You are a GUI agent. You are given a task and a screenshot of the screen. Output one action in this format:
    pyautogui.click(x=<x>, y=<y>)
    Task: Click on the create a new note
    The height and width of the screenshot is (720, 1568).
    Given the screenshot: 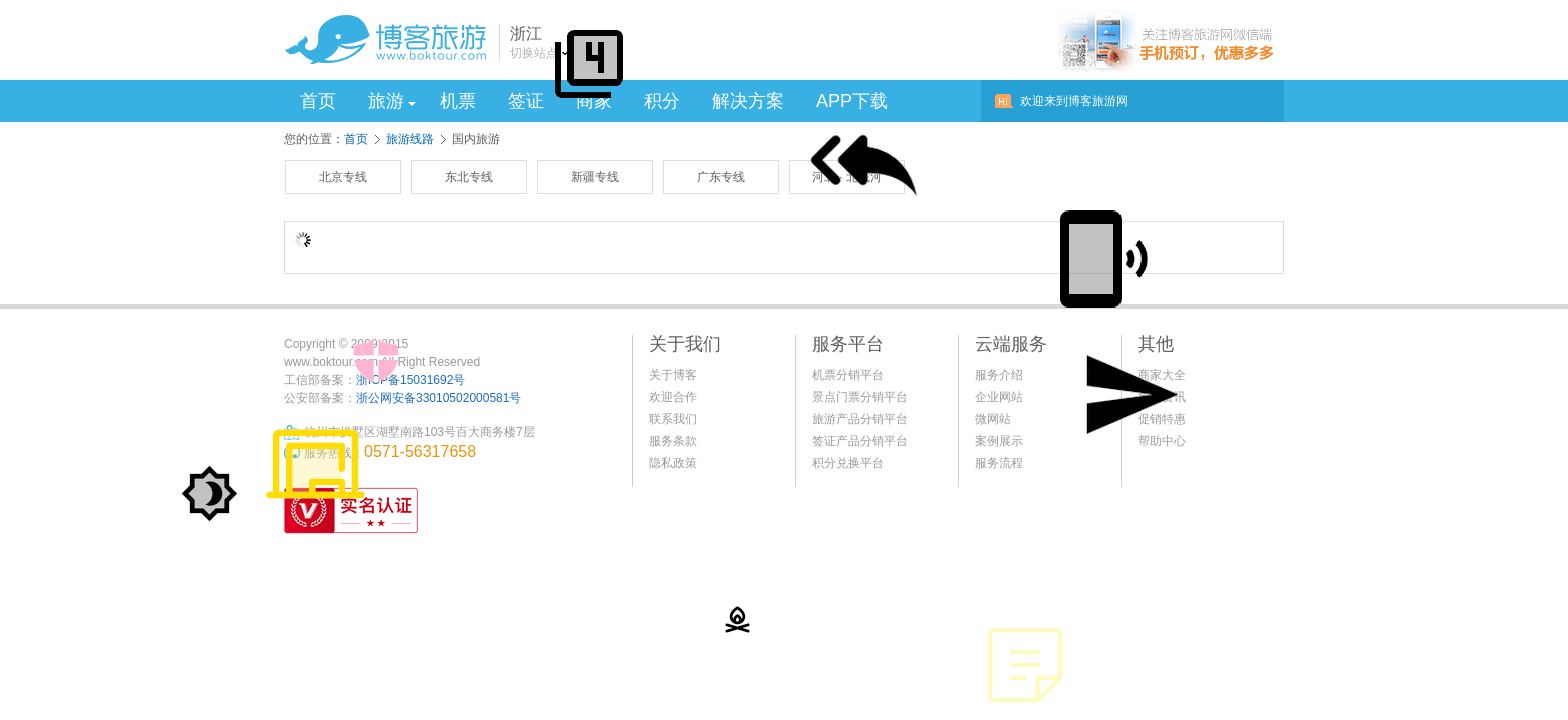 What is the action you would take?
    pyautogui.click(x=1025, y=665)
    